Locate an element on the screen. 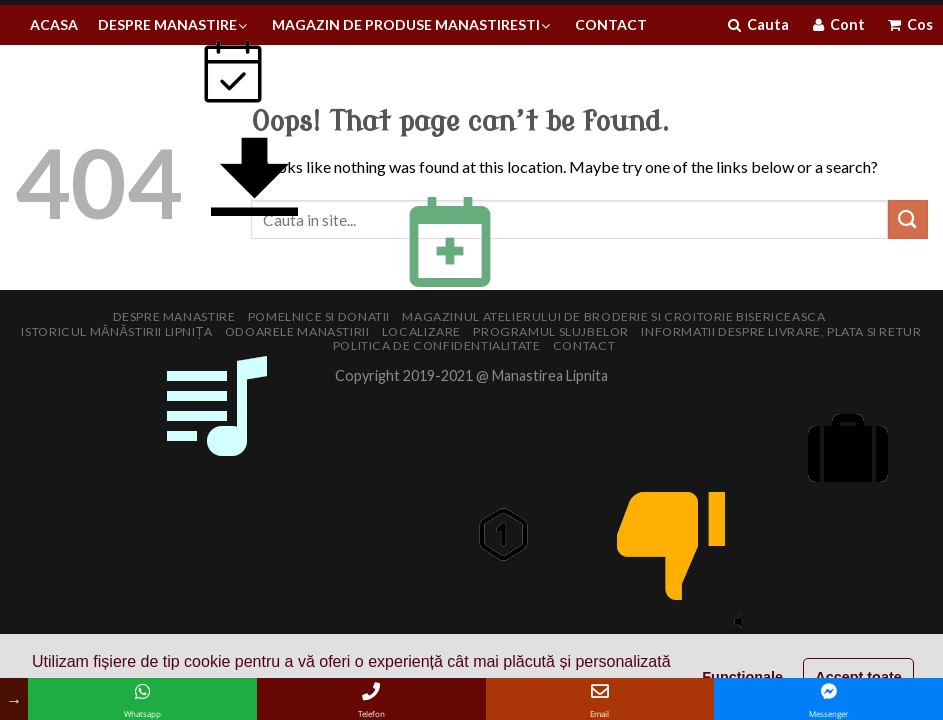 Image resolution: width=943 pixels, height=720 pixels. view your music playlist is located at coordinates (217, 406).